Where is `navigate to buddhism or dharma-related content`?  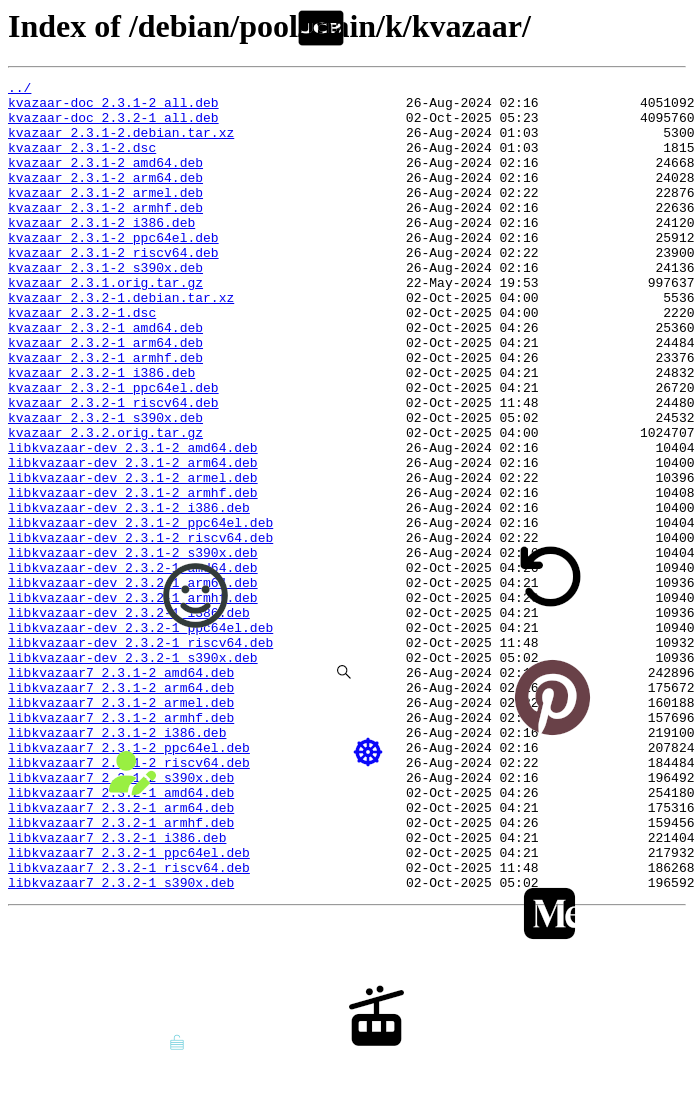
navigate to buddhism or dharma-related content is located at coordinates (368, 752).